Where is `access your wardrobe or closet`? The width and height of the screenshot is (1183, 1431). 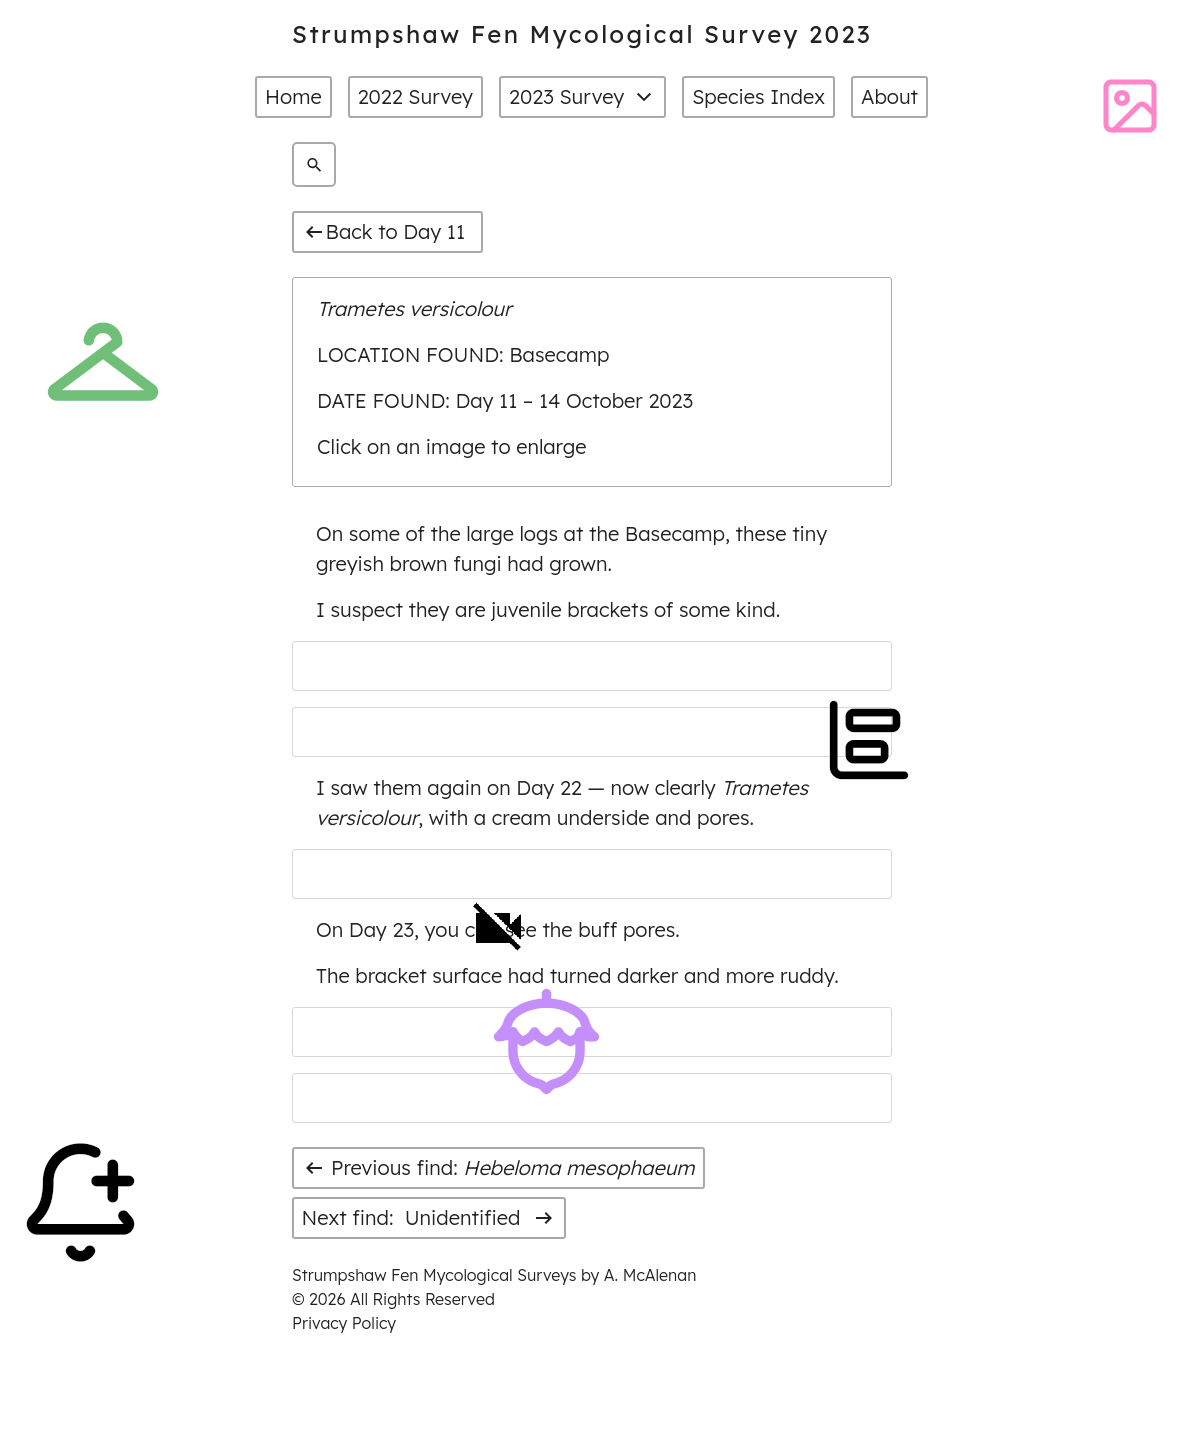
access your wardrobe or closet is located at coordinates (103, 367).